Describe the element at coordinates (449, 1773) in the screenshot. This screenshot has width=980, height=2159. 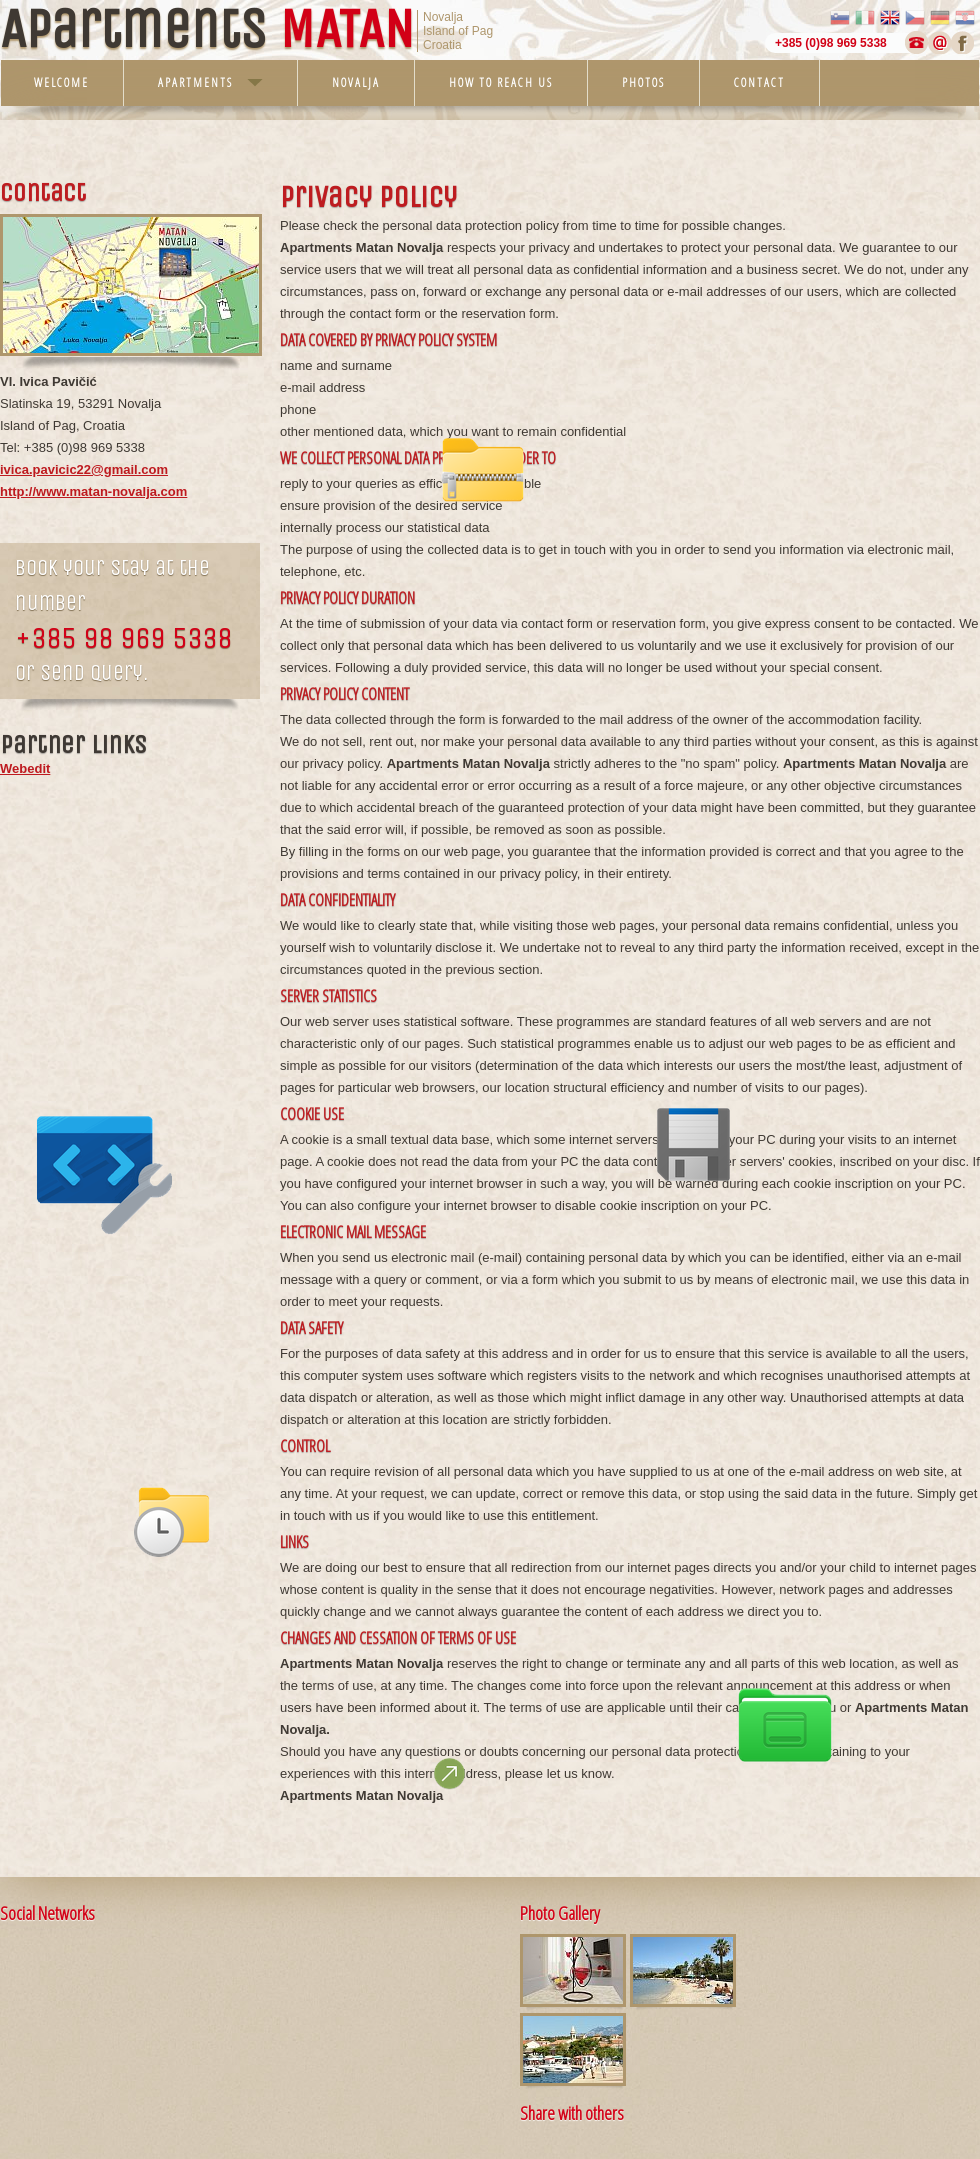
I see `indicates a symbolic link or shortcut to another file` at that location.